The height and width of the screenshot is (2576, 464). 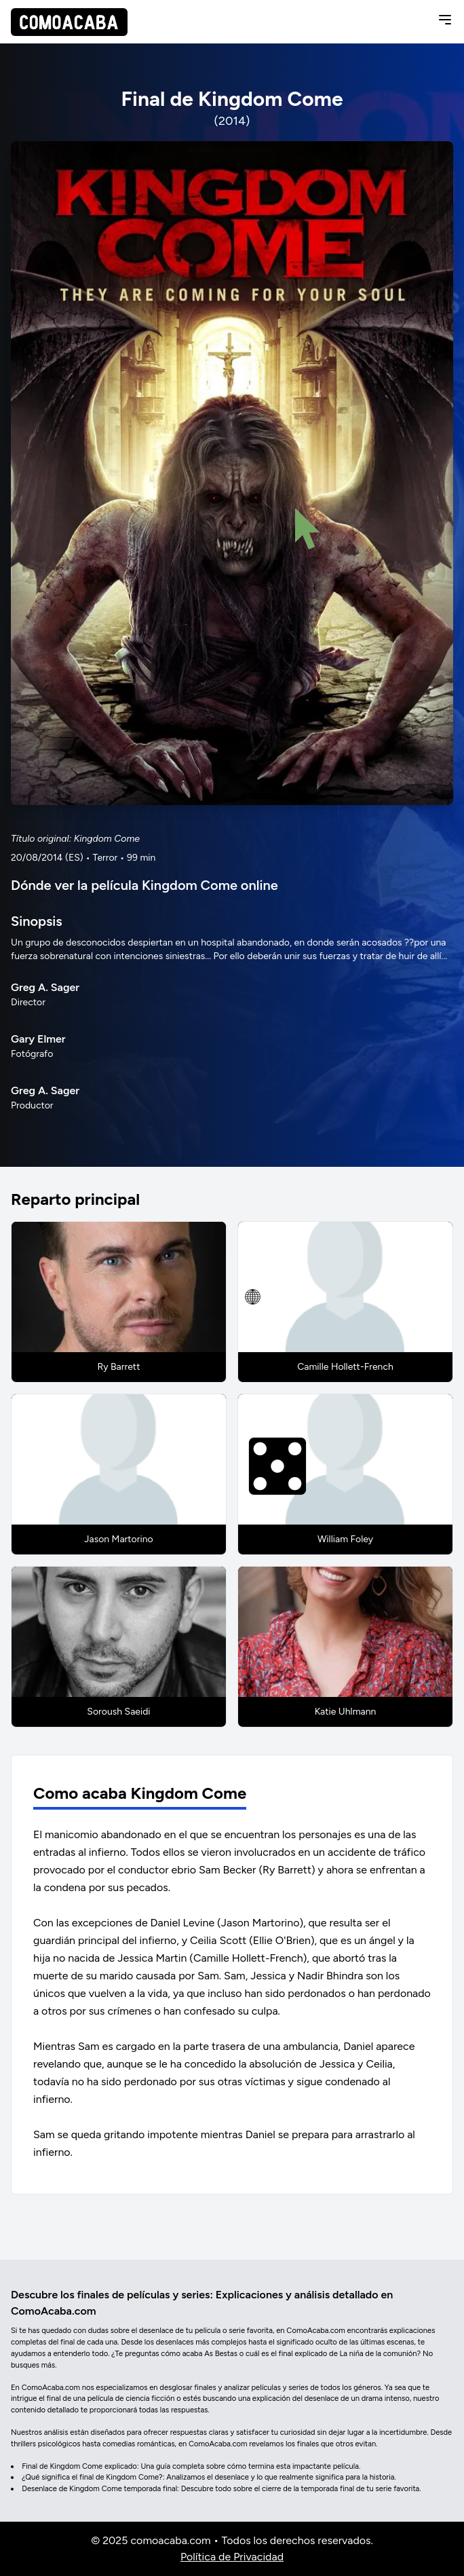 I want to click on access global or international settings, so click(x=252, y=1296).